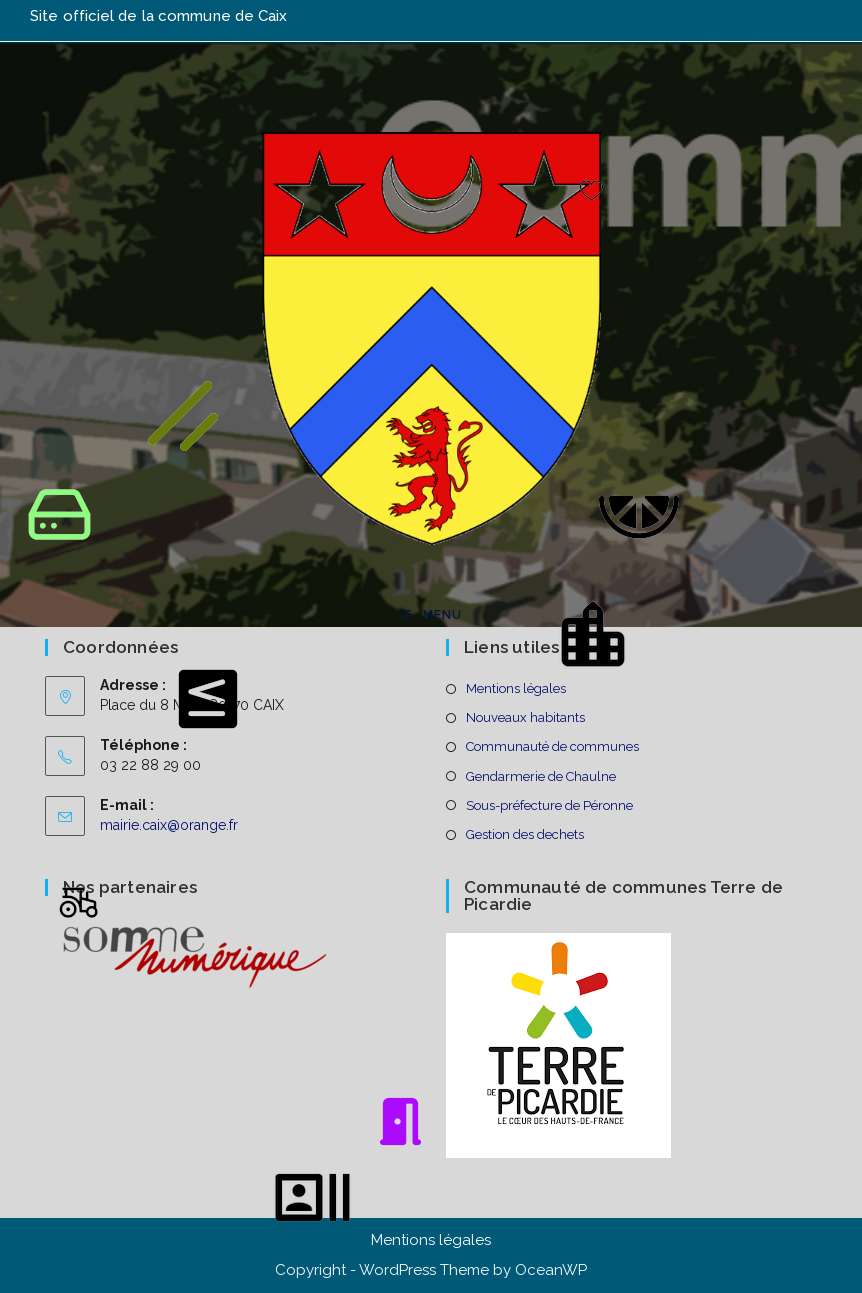  Describe the element at coordinates (639, 511) in the screenshot. I see `indicates citrus or fruit-related content` at that location.